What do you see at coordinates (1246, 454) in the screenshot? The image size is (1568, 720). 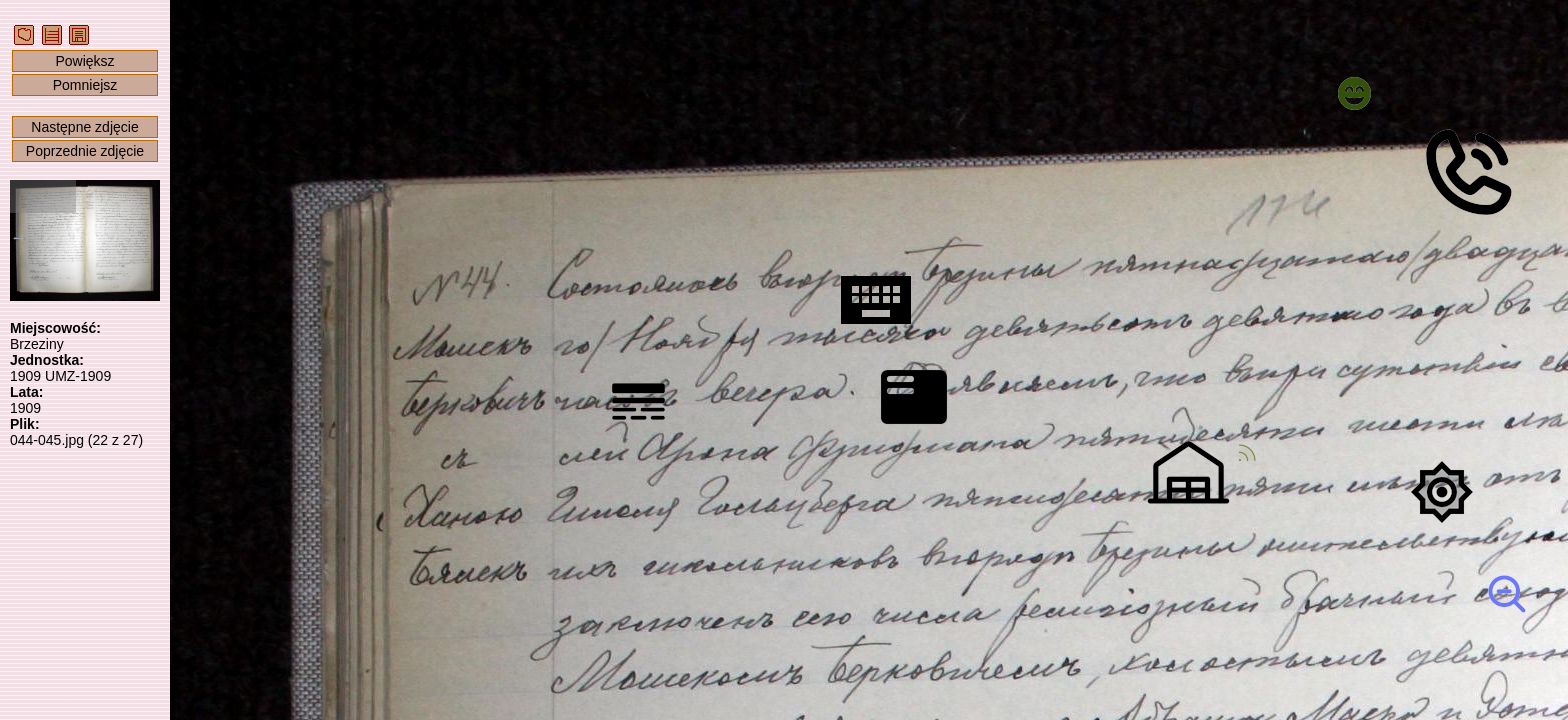 I see `subscribe to RSS feed` at bounding box center [1246, 454].